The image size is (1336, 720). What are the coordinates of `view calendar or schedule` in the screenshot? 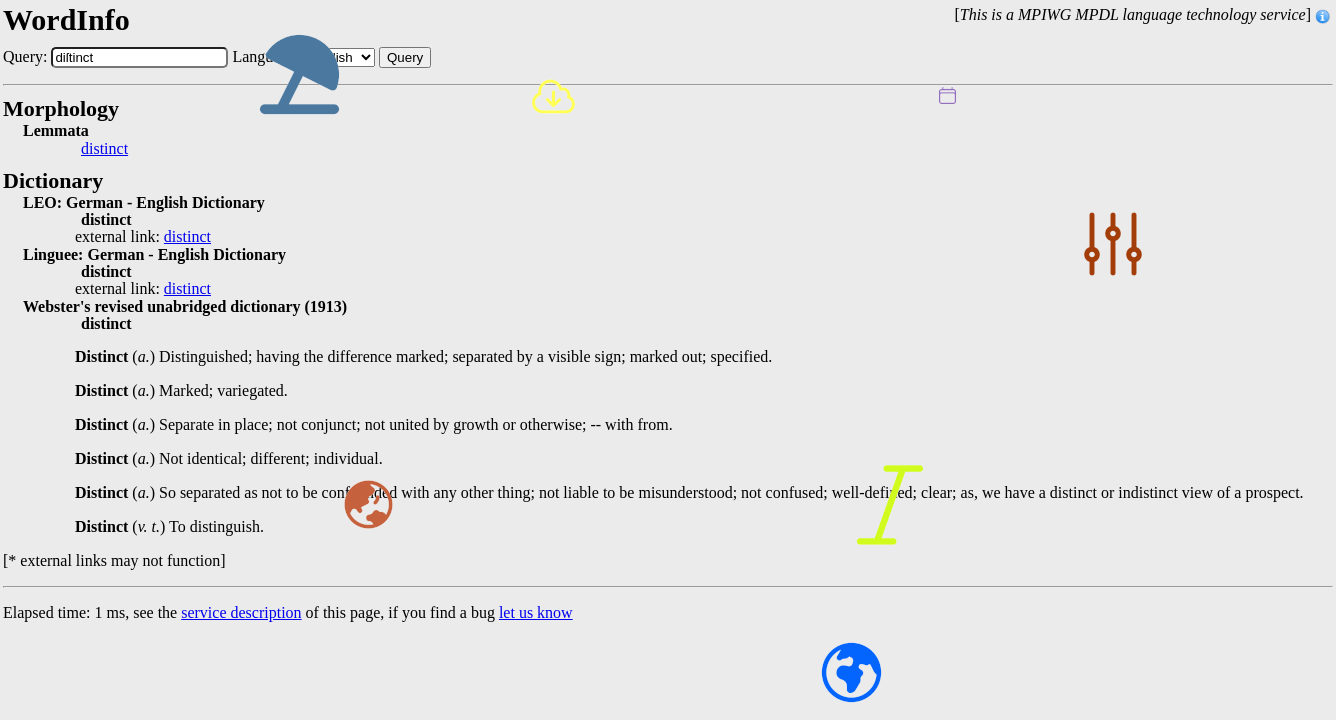 It's located at (947, 95).